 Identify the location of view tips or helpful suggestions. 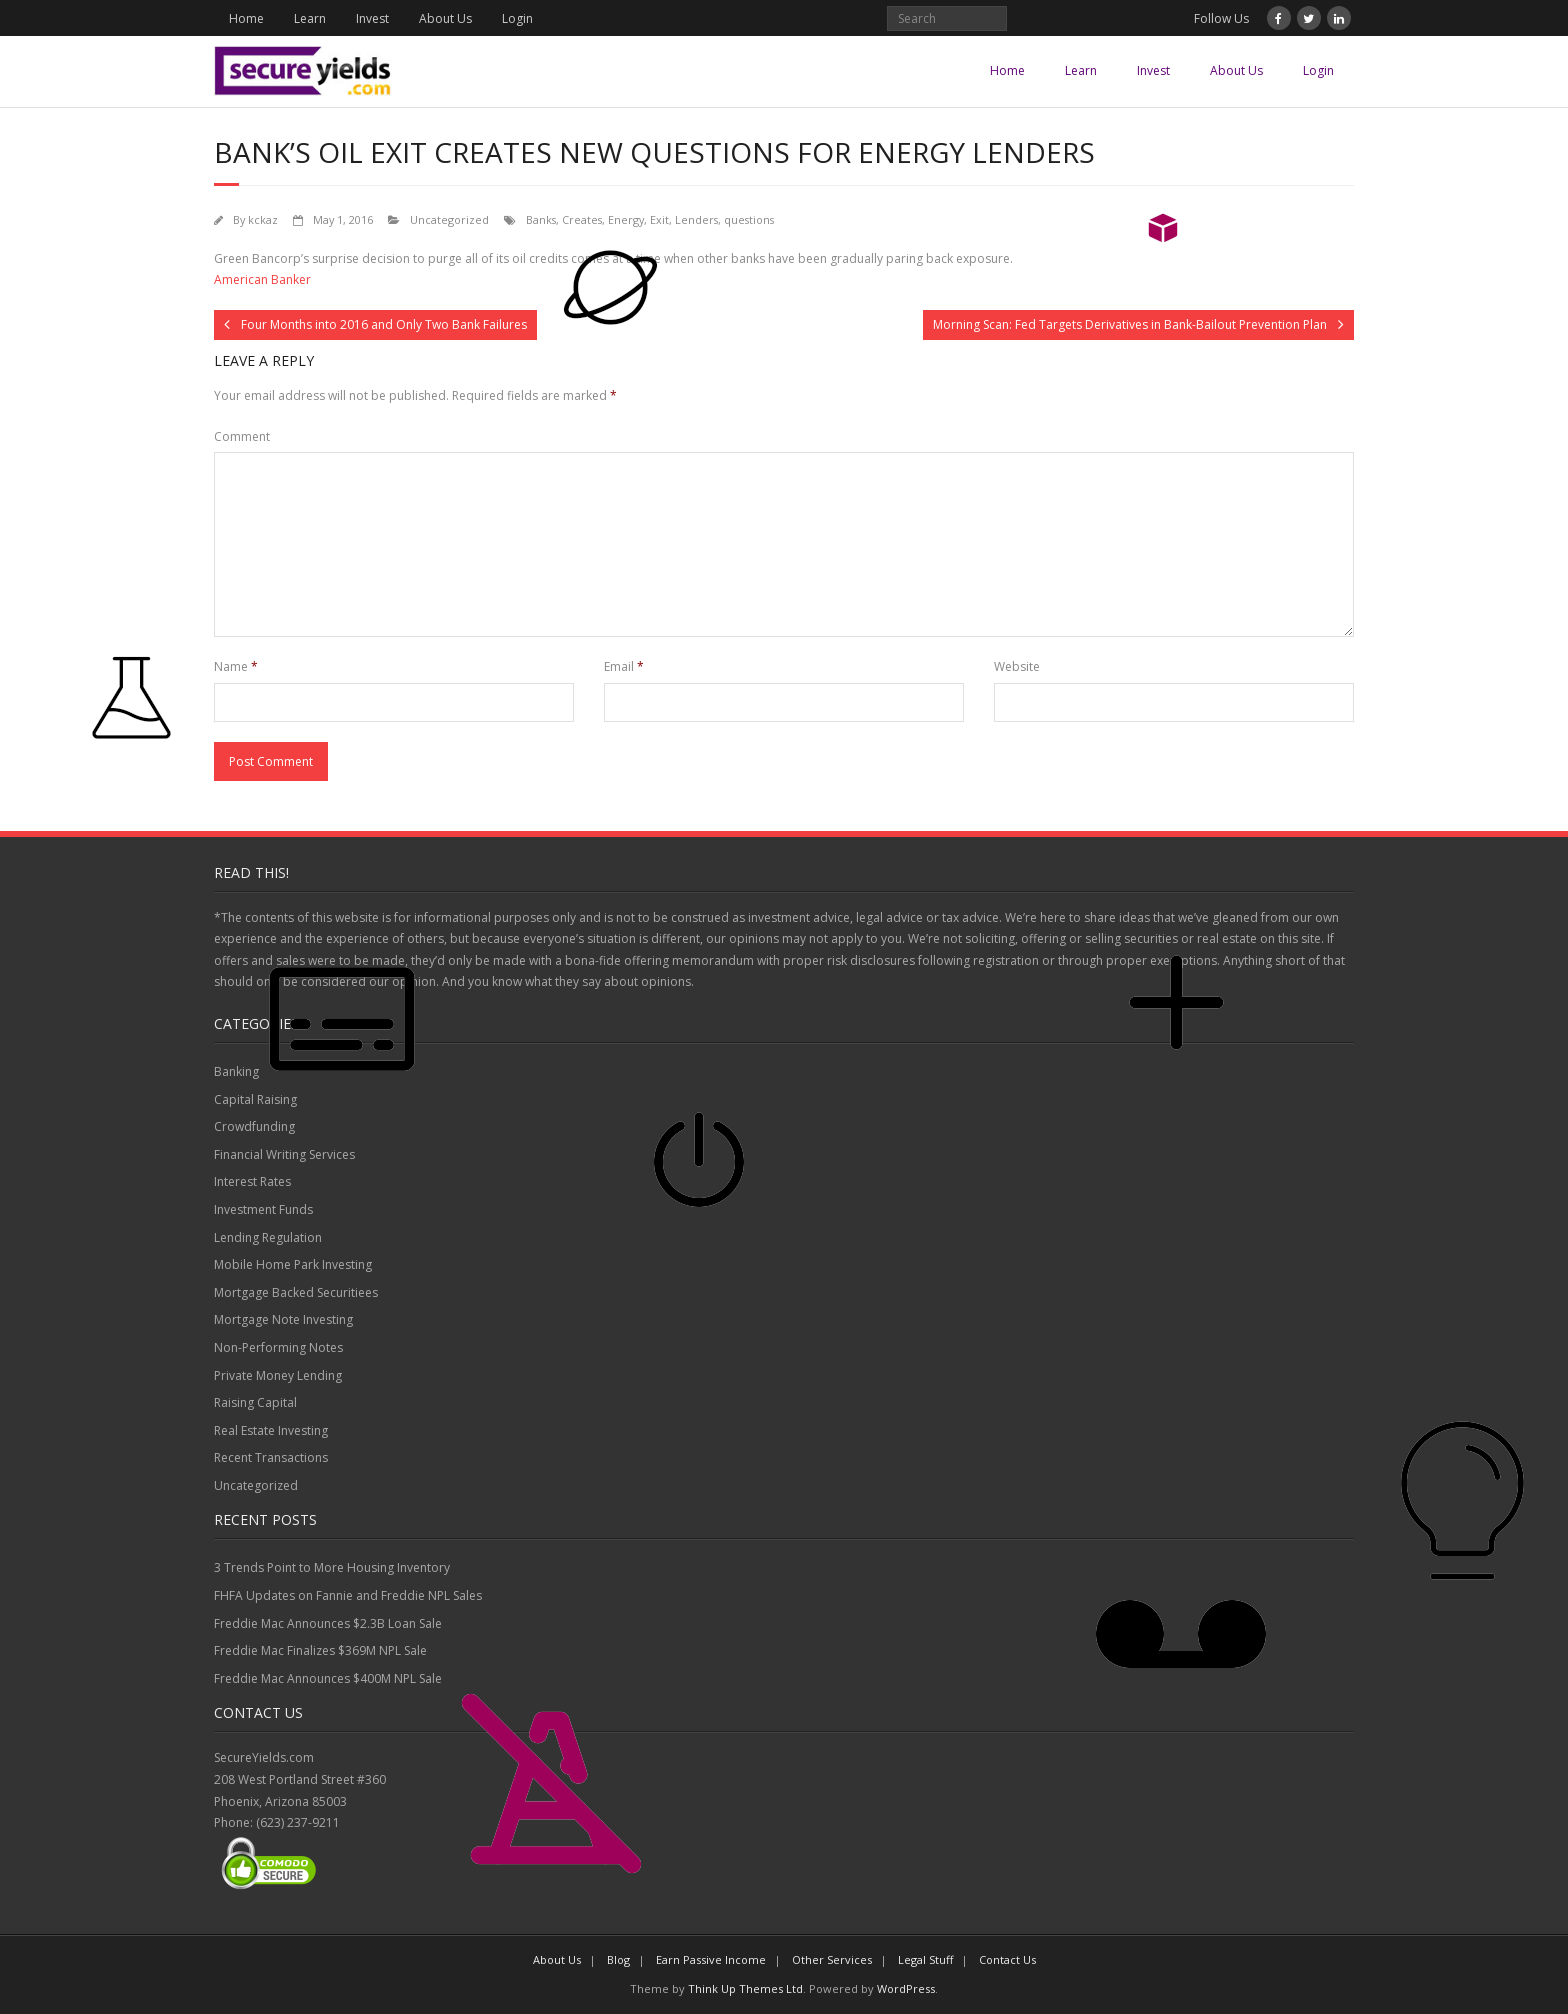
(1462, 1500).